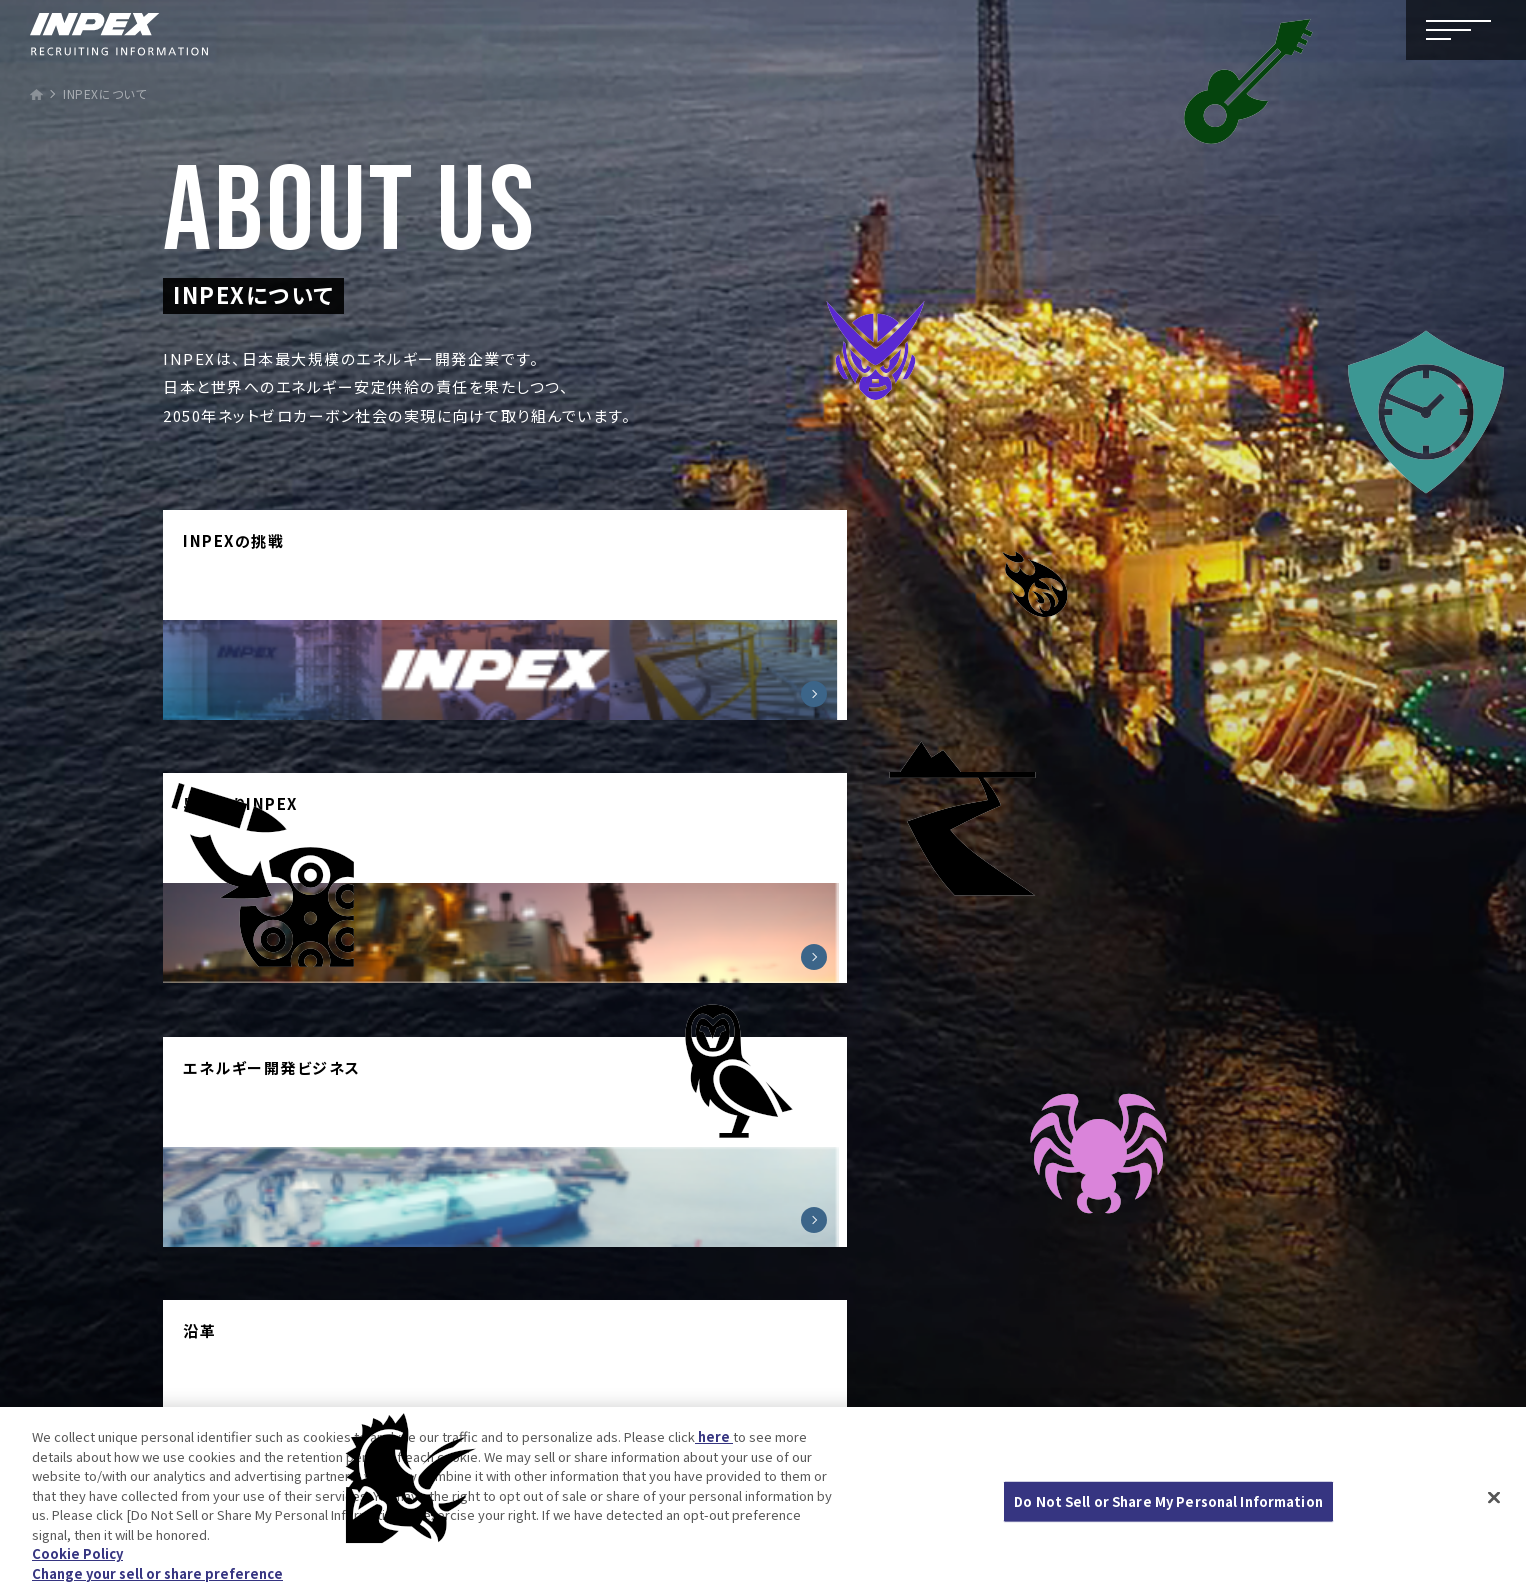 The height and width of the screenshot is (1593, 1526). Describe the element at coordinates (411, 1477) in the screenshot. I see `access dinosaur-themed game or content` at that location.